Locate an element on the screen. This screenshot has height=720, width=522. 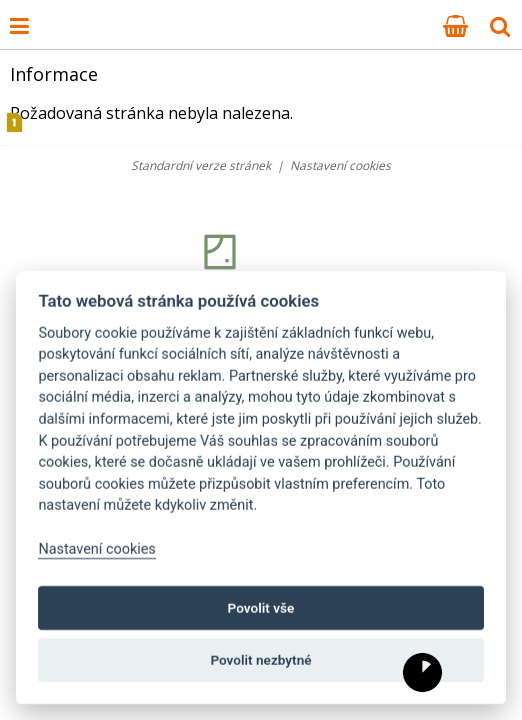
indicates primary SIM card slot (SIM 1) is located at coordinates (14, 122).